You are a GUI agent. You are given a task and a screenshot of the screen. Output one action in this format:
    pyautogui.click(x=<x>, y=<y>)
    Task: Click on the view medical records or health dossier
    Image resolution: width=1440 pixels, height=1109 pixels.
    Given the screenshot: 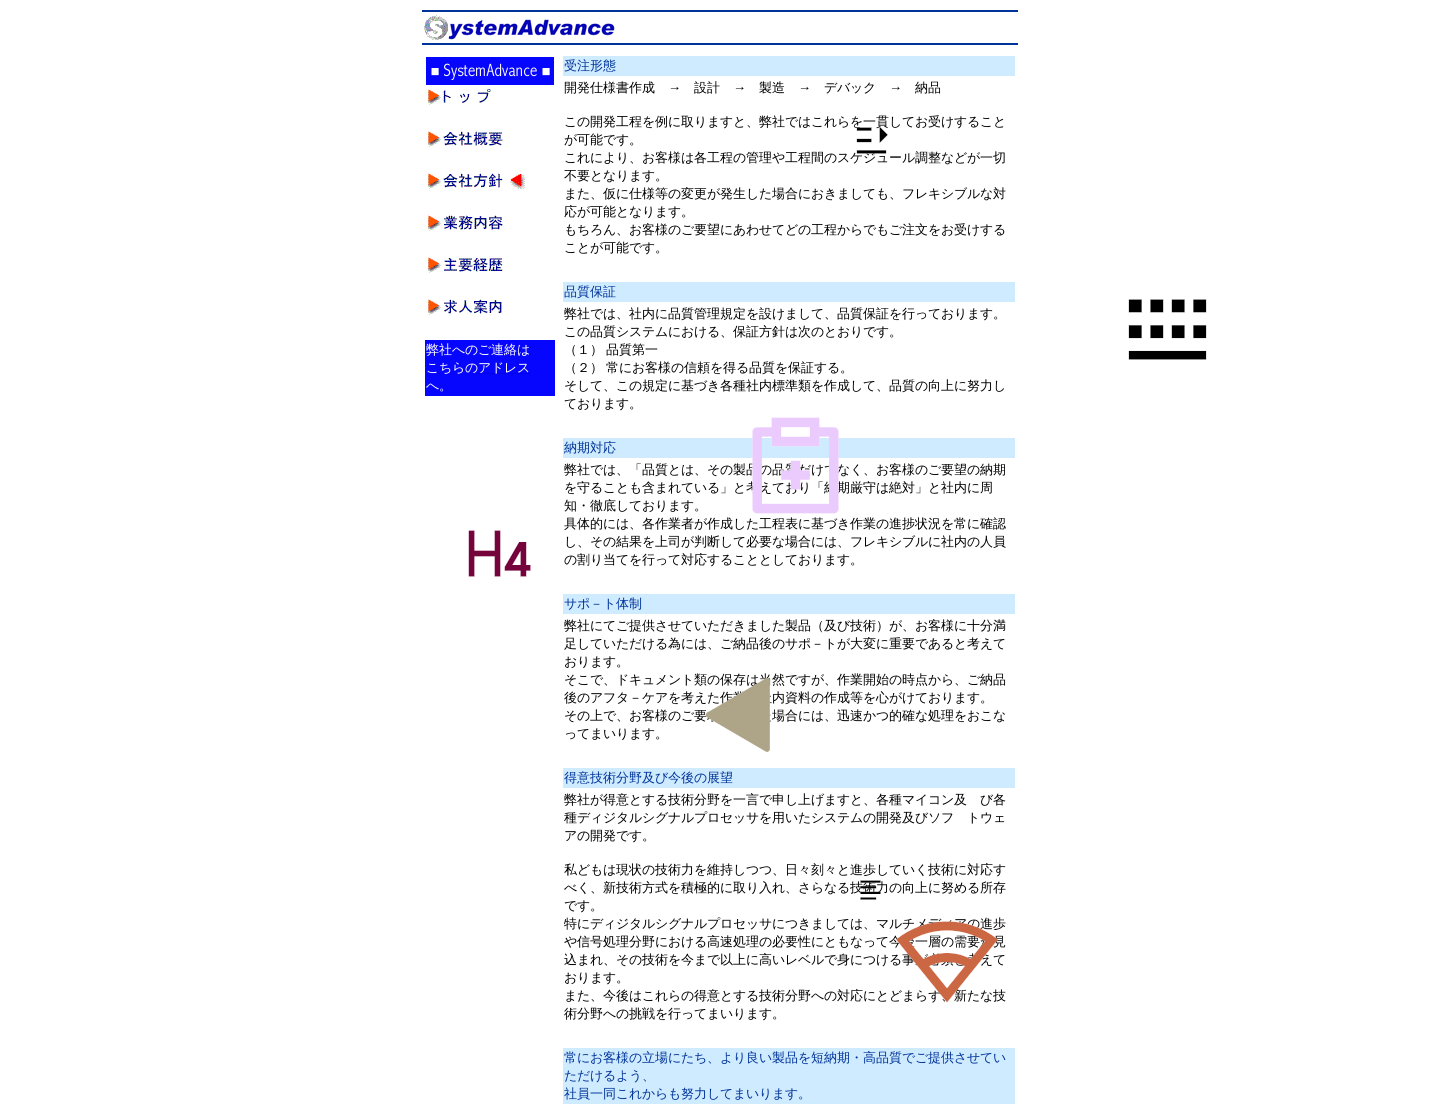 What is the action you would take?
    pyautogui.click(x=795, y=465)
    